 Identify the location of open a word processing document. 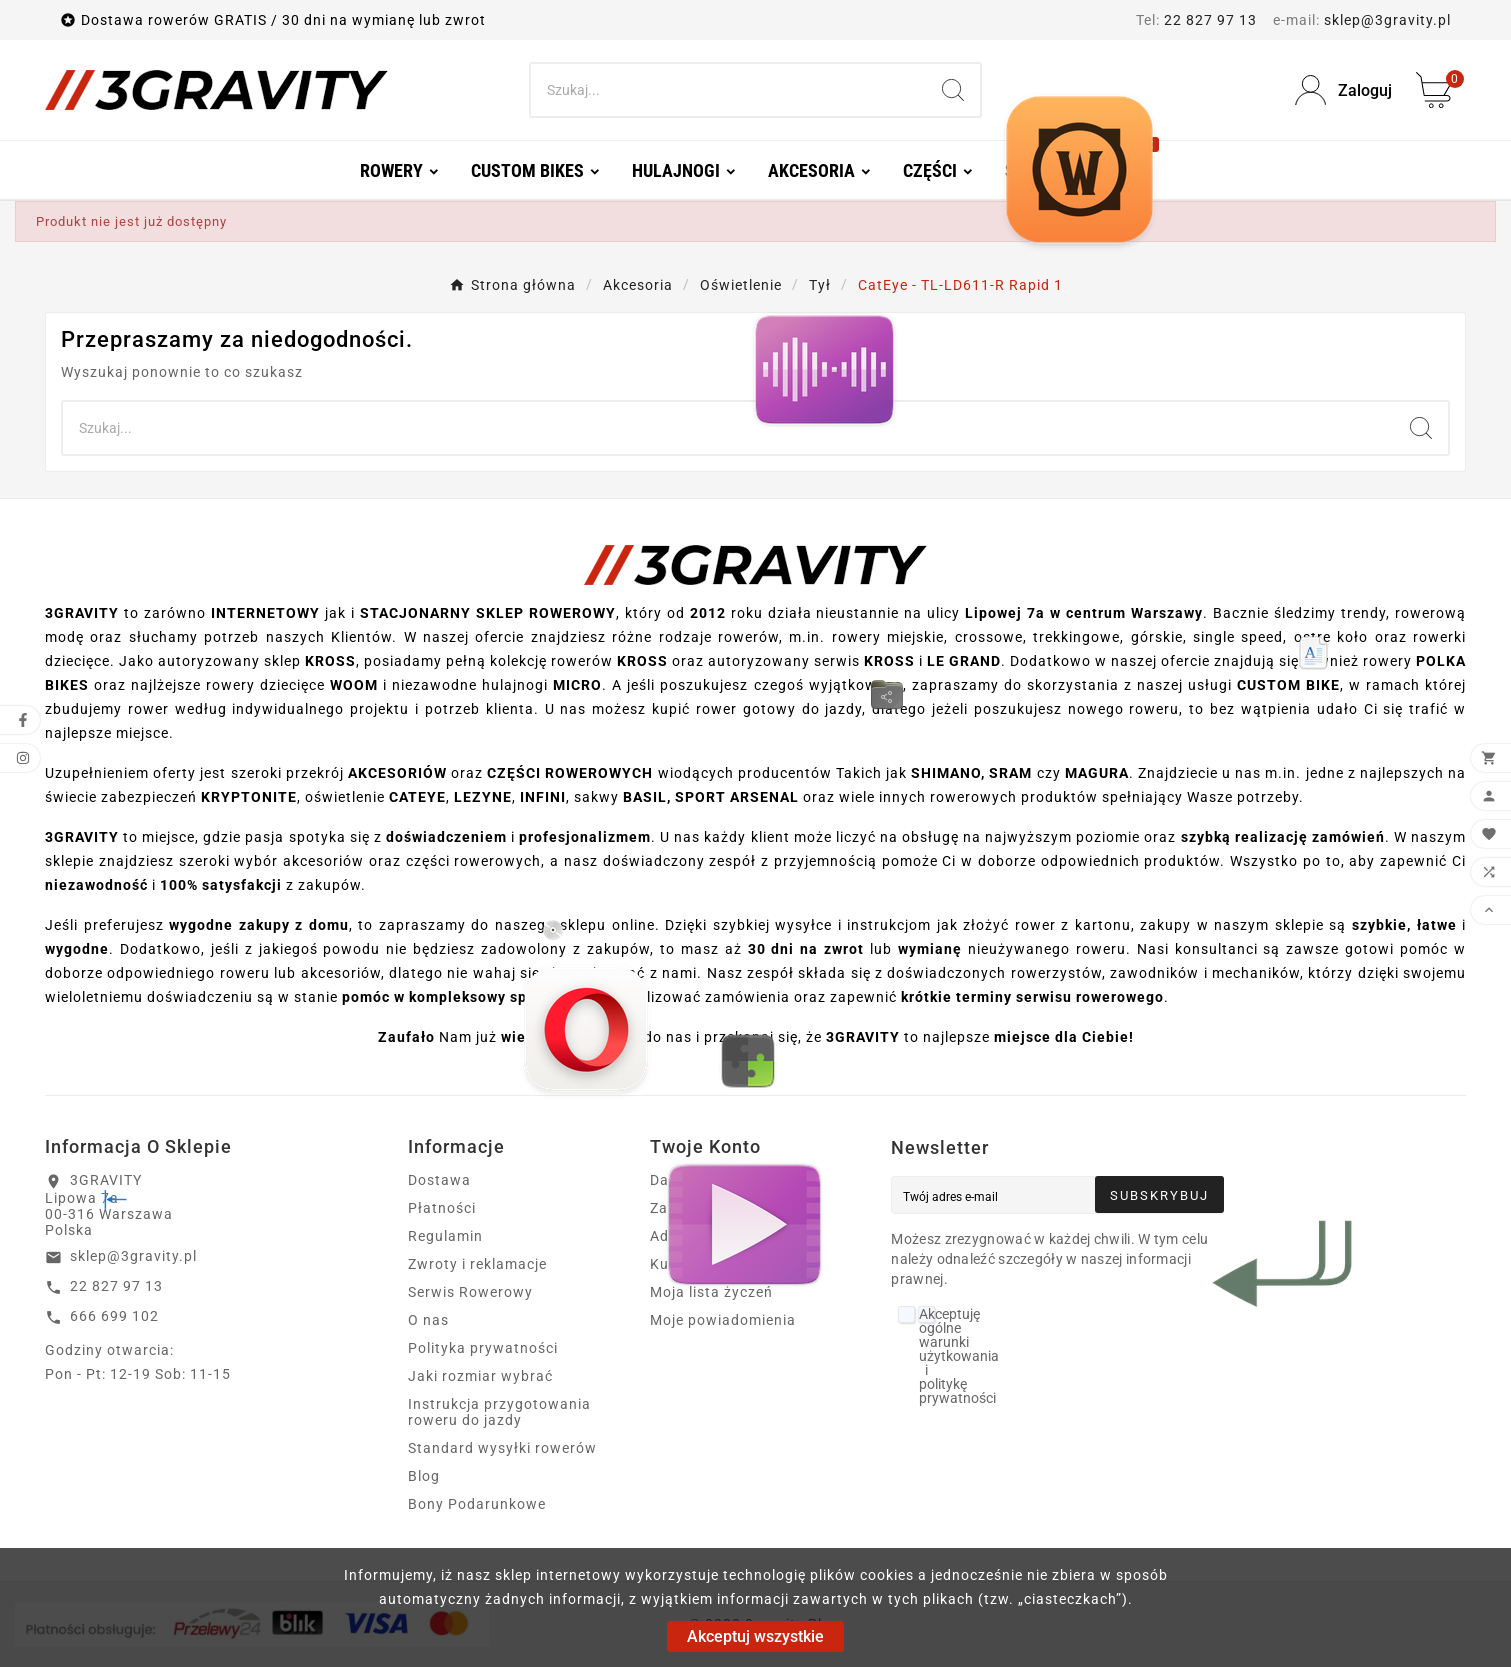
(1313, 652).